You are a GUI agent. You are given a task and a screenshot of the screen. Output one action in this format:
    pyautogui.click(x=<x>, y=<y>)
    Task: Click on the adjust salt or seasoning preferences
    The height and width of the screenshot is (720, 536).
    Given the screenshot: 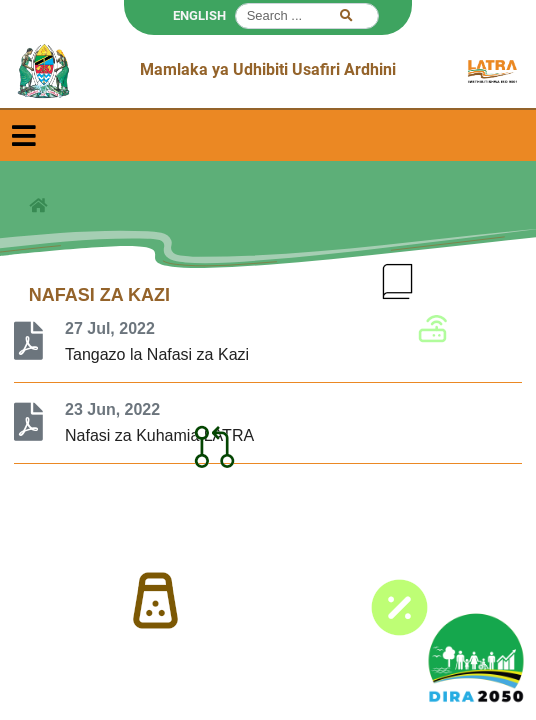 What is the action you would take?
    pyautogui.click(x=155, y=600)
    